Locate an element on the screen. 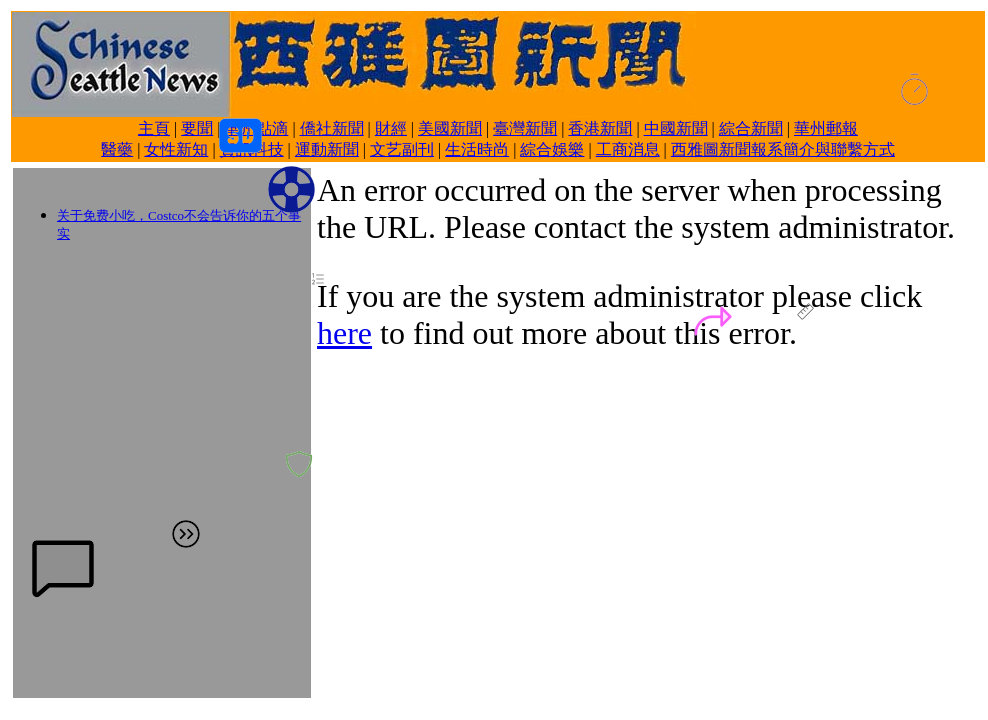 The width and height of the screenshot is (988, 720). open chat or messaging is located at coordinates (63, 564).